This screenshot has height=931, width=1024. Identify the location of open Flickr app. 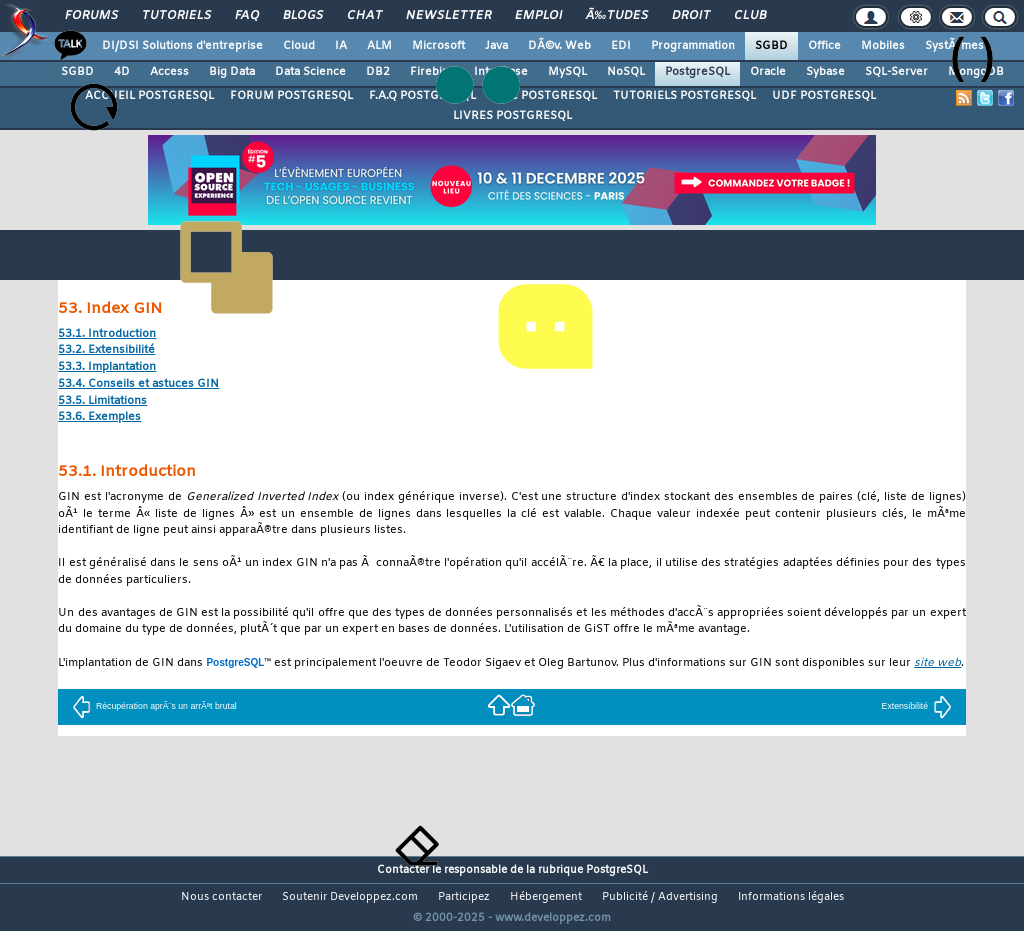
(478, 85).